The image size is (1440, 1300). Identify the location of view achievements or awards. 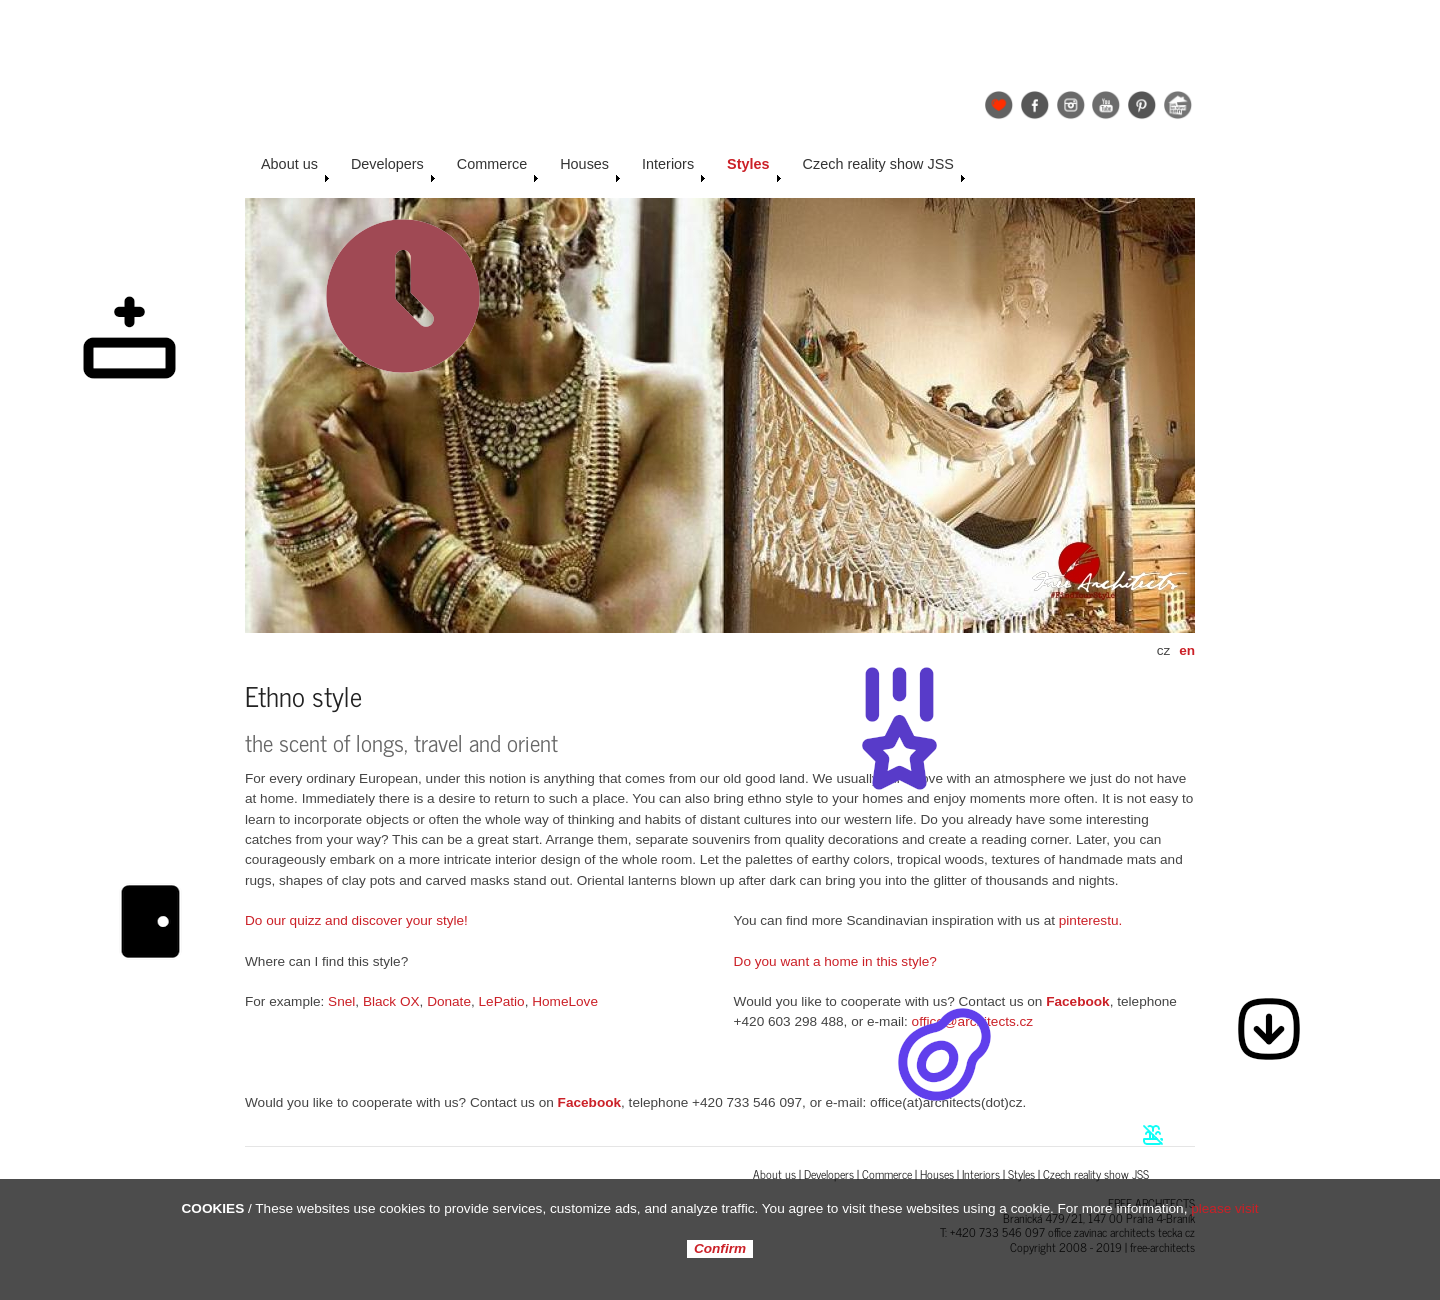
(899, 728).